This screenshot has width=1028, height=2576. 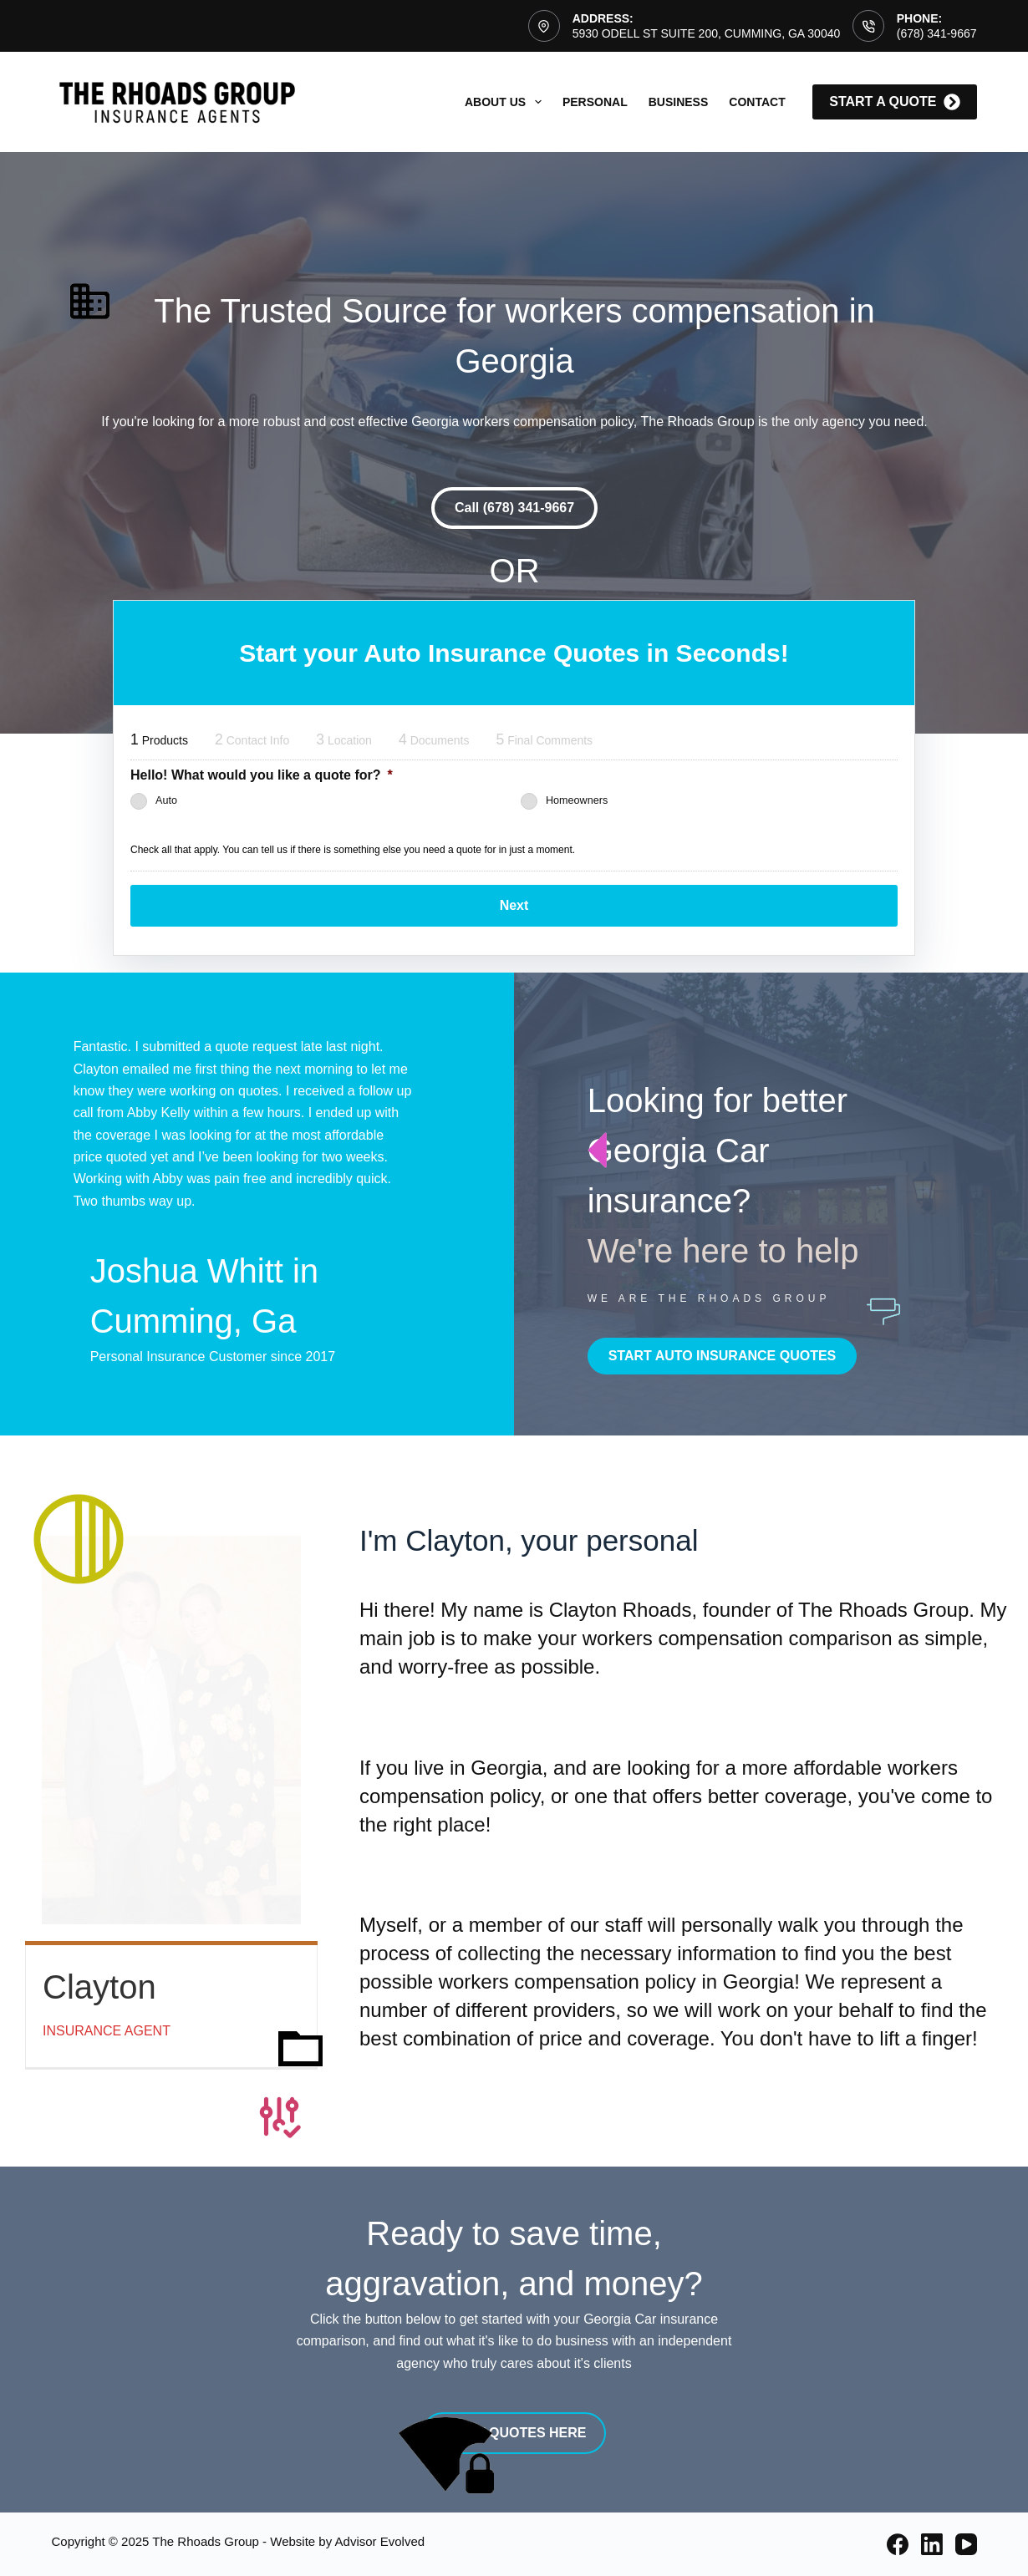 I want to click on navigate back to the previous screen, so click(x=597, y=1150).